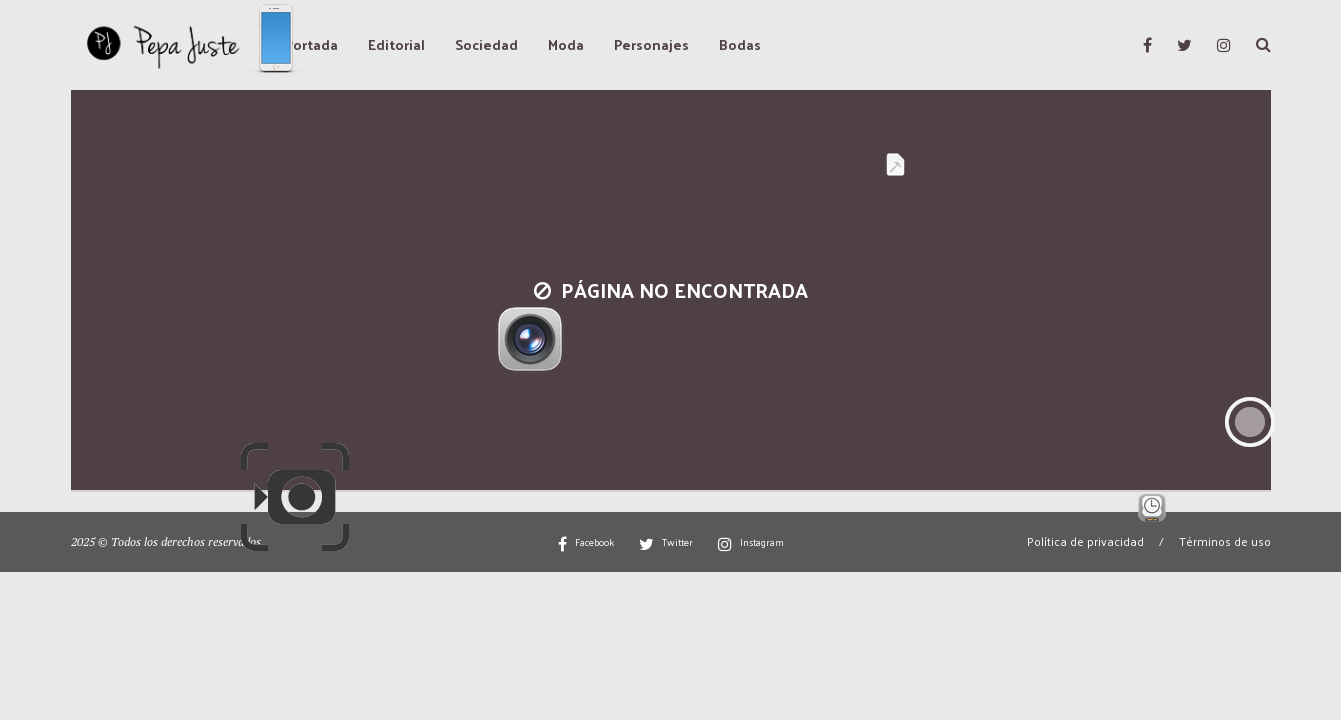  Describe the element at coordinates (895, 164) in the screenshot. I see `cmake build configuration file` at that location.